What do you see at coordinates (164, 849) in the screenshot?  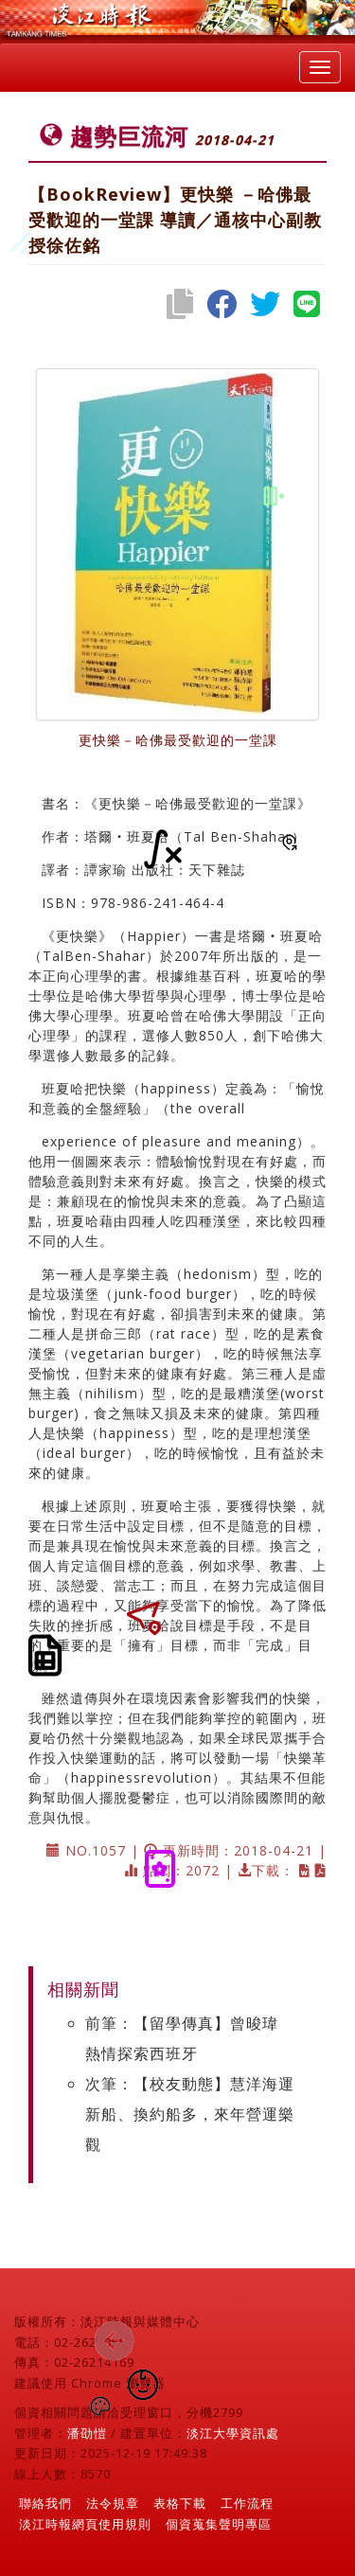 I see `remove or clear an integral calculation` at bounding box center [164, 849].